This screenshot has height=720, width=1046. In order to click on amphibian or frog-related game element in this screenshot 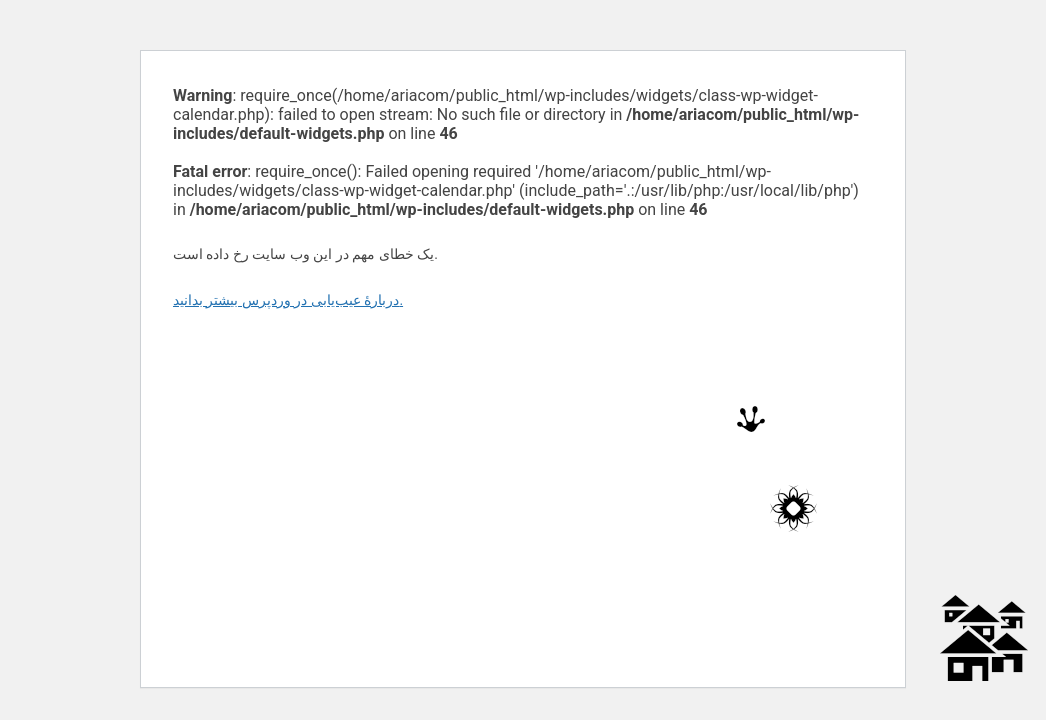, I will do `click(751, 419)`.